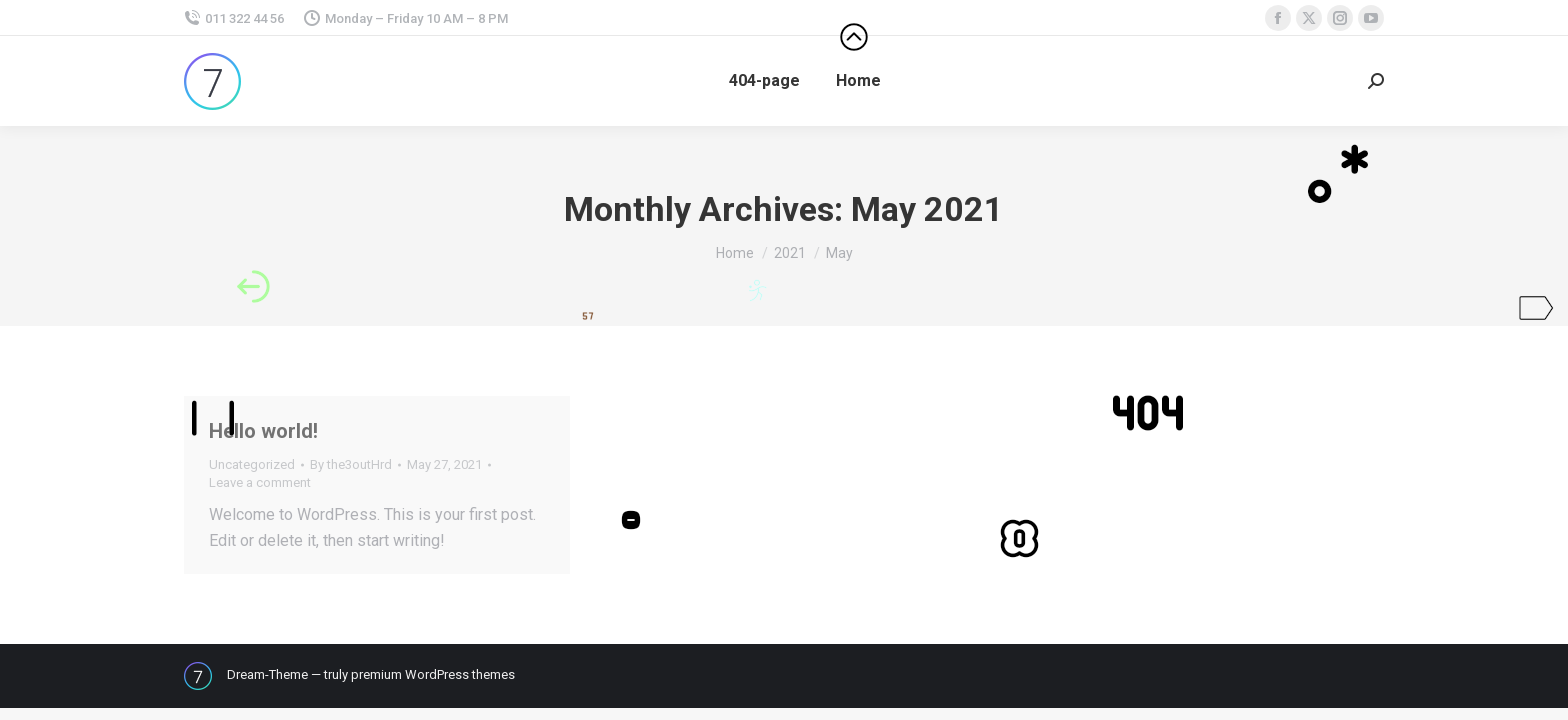 The image size is (1568, 720). Describe the element at coordinates (588, 316) in the screenshot. I see `indicates item number 57 in a list or sequence` at that location.